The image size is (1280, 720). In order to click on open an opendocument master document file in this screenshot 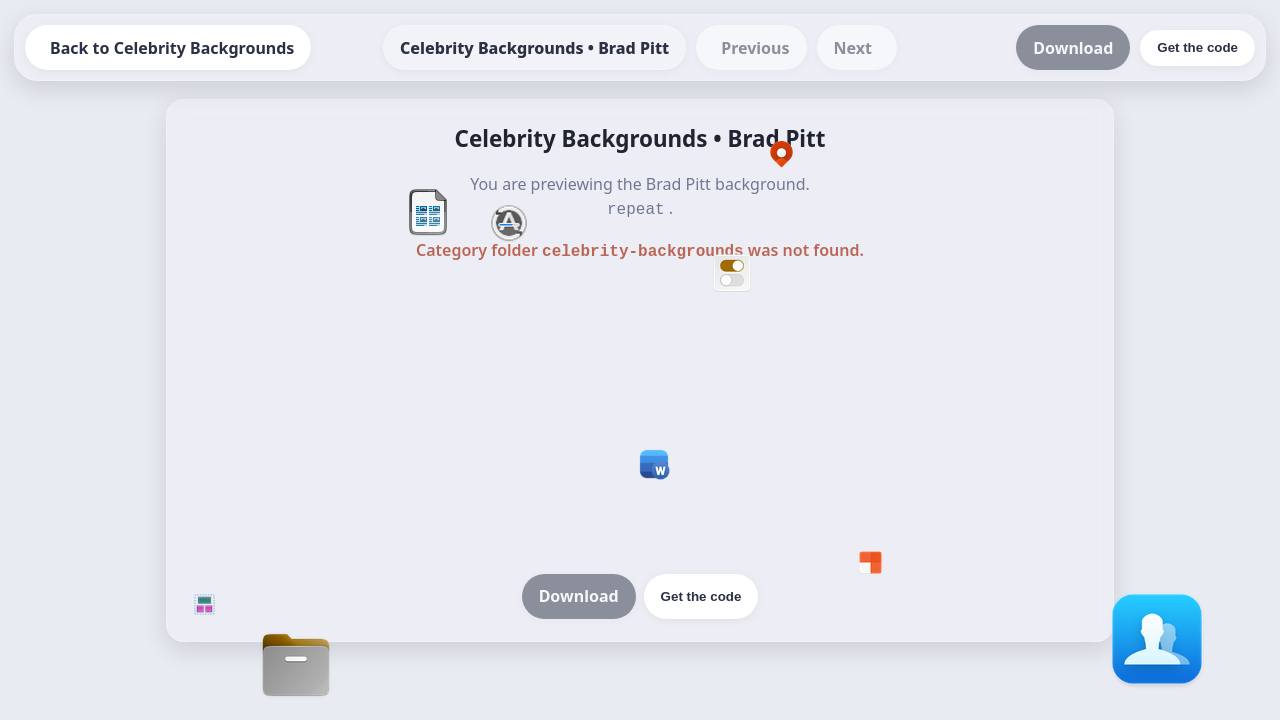, I will do `click(428, 212)`.